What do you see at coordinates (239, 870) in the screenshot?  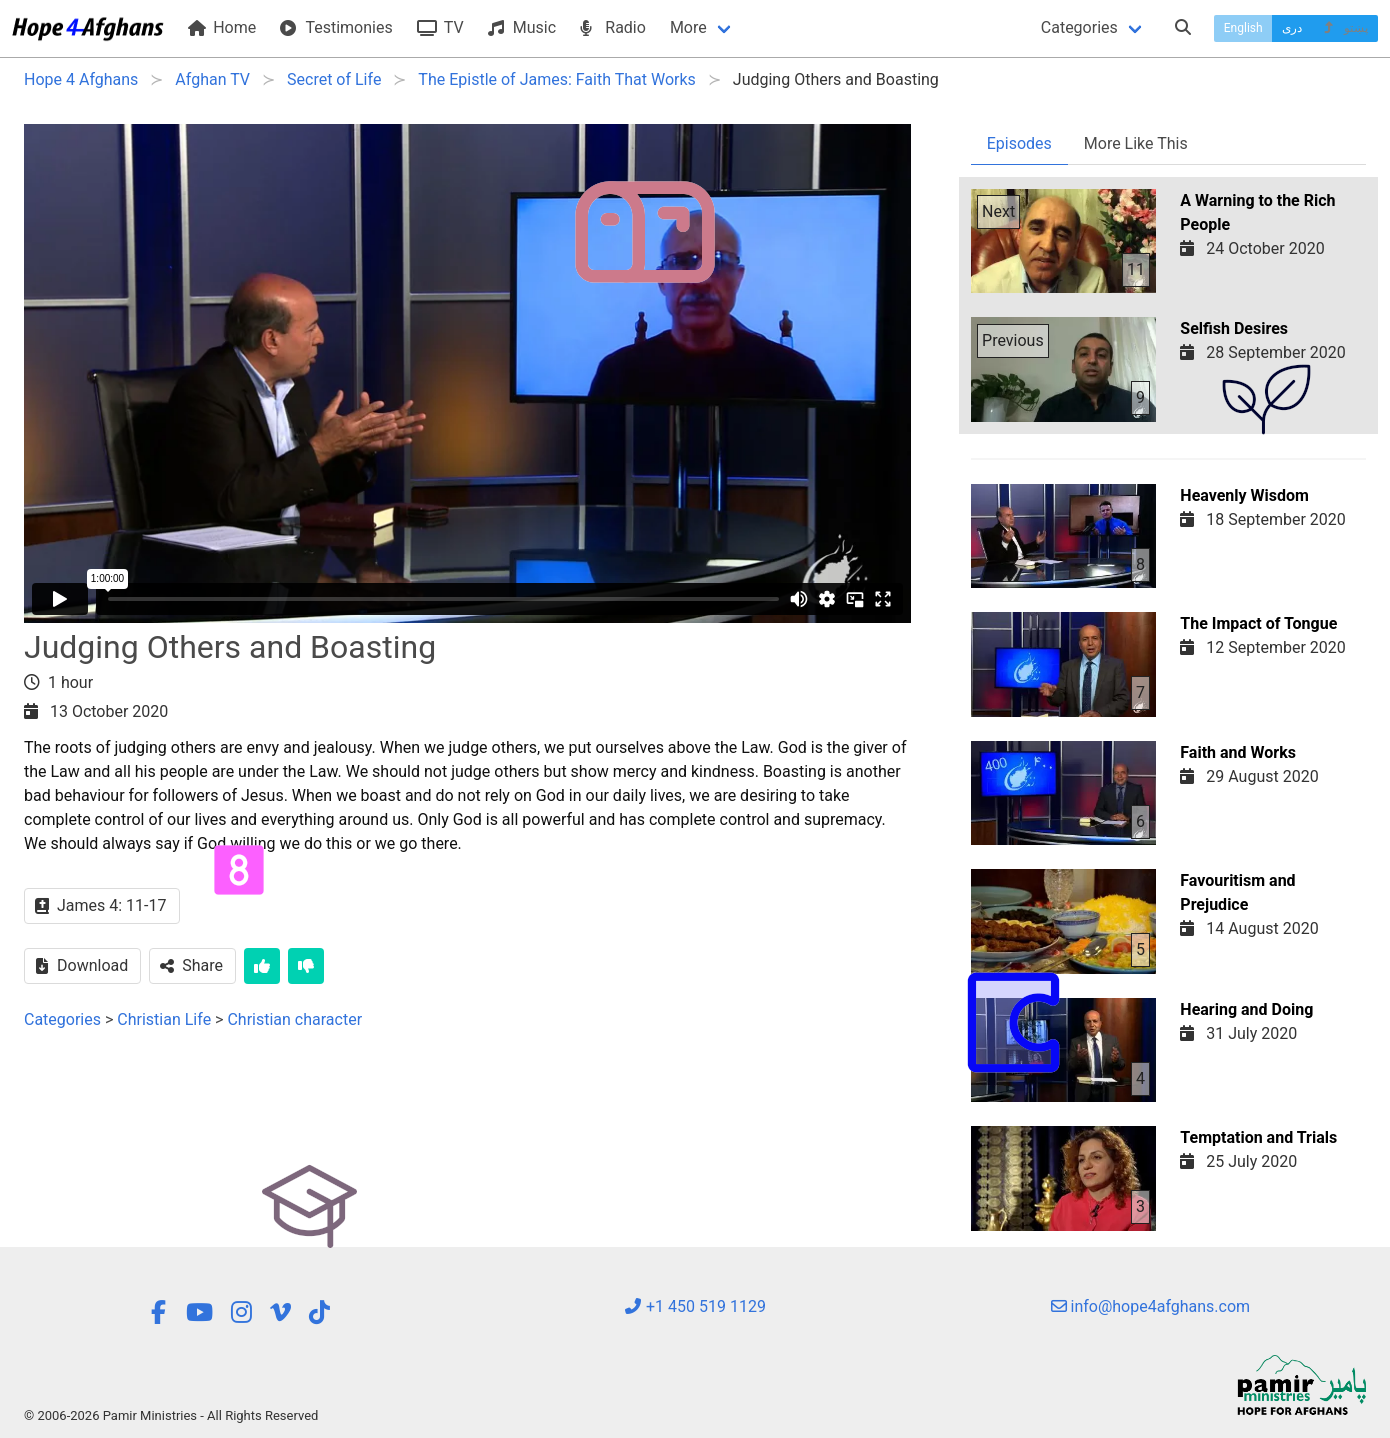 I see `indicates item number eight in a list or sequence` at bounding box center [239, 870].